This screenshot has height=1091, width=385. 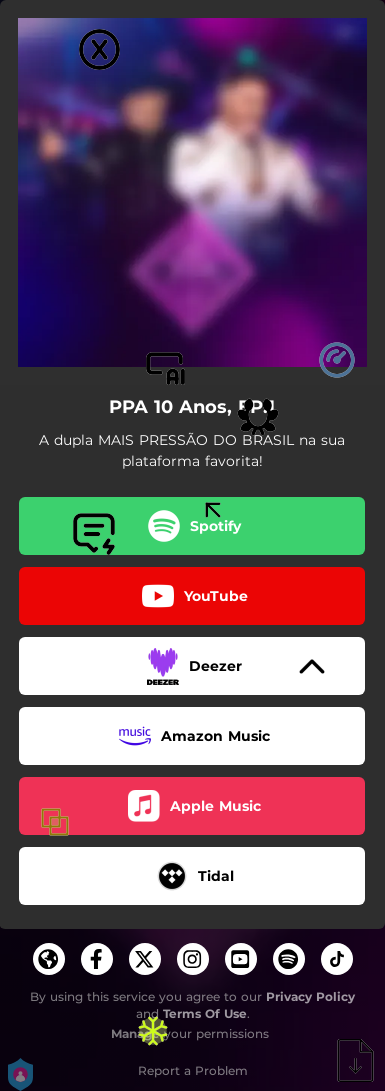 I want to click on toggle air conditioning or cooling mode, so click(x=153, y=1031).